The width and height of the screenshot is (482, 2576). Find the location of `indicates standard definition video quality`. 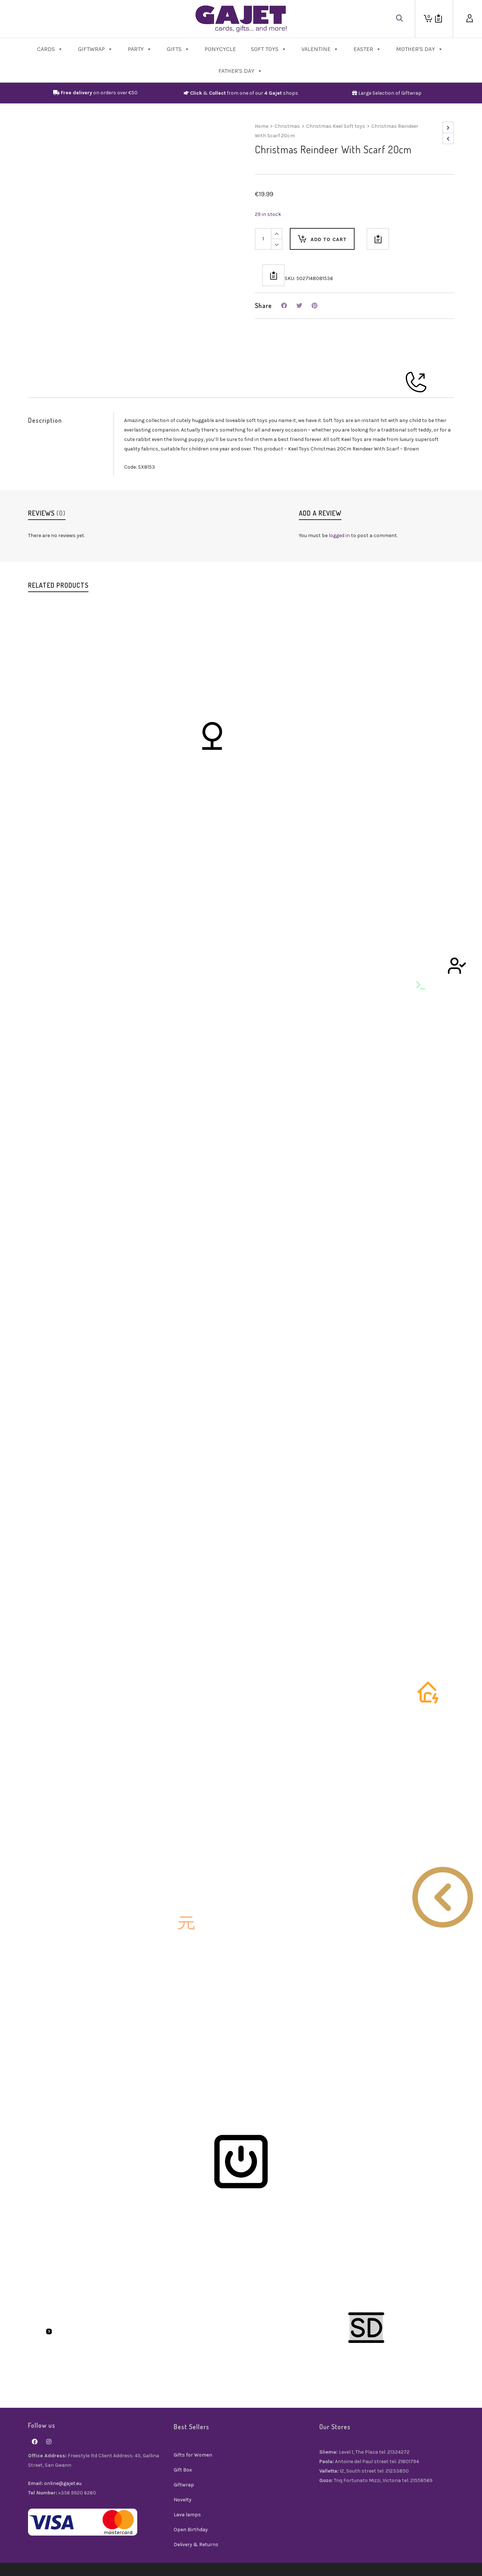

indicates standard definition video quality is located at coordinates (366, 2328).